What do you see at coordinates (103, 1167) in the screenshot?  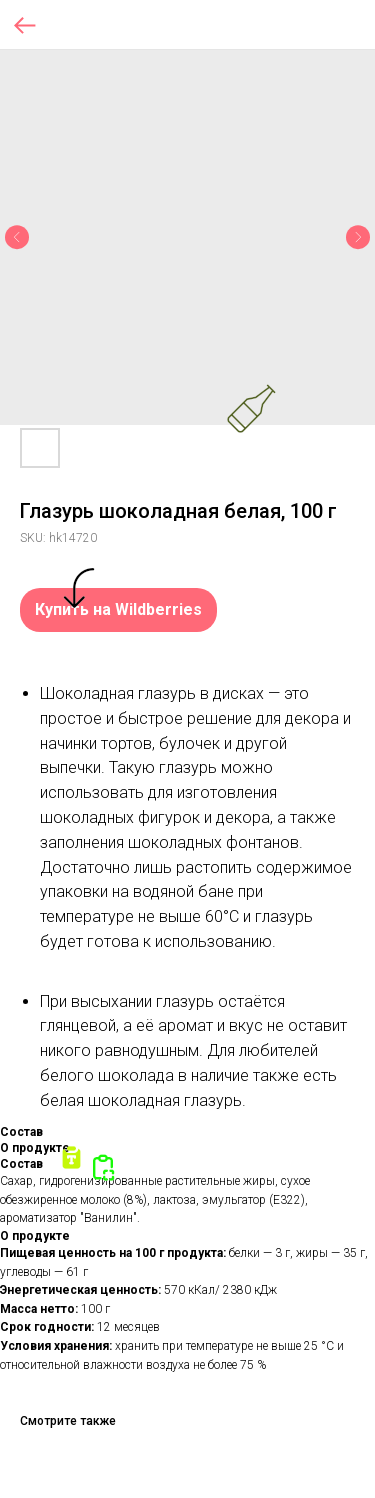 I see `copy to clipboard` at bounding box center [103, 1167].